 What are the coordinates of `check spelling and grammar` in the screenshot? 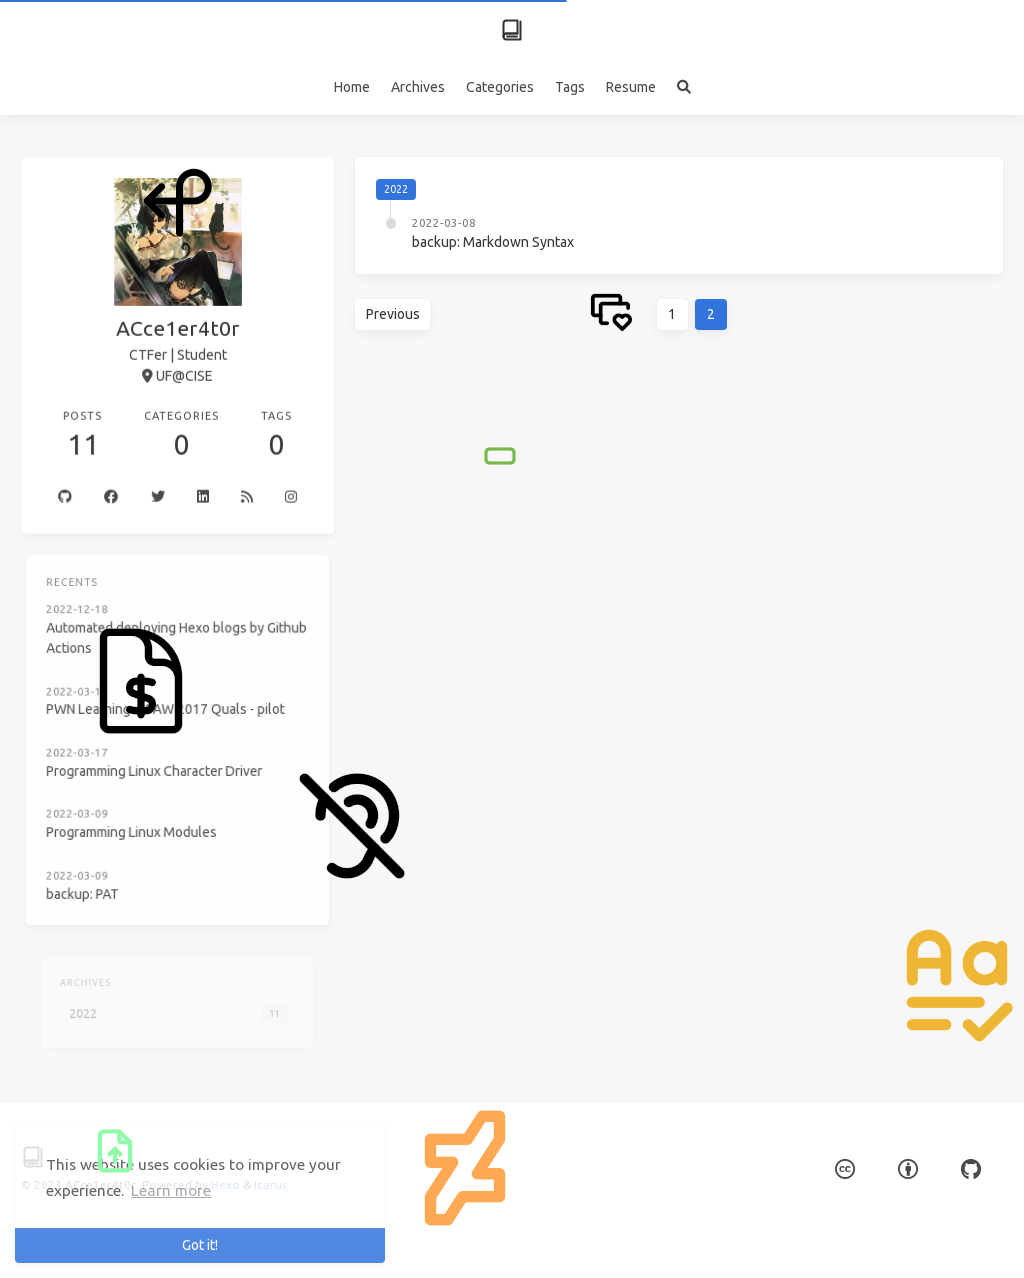 It's located at (957, 980).